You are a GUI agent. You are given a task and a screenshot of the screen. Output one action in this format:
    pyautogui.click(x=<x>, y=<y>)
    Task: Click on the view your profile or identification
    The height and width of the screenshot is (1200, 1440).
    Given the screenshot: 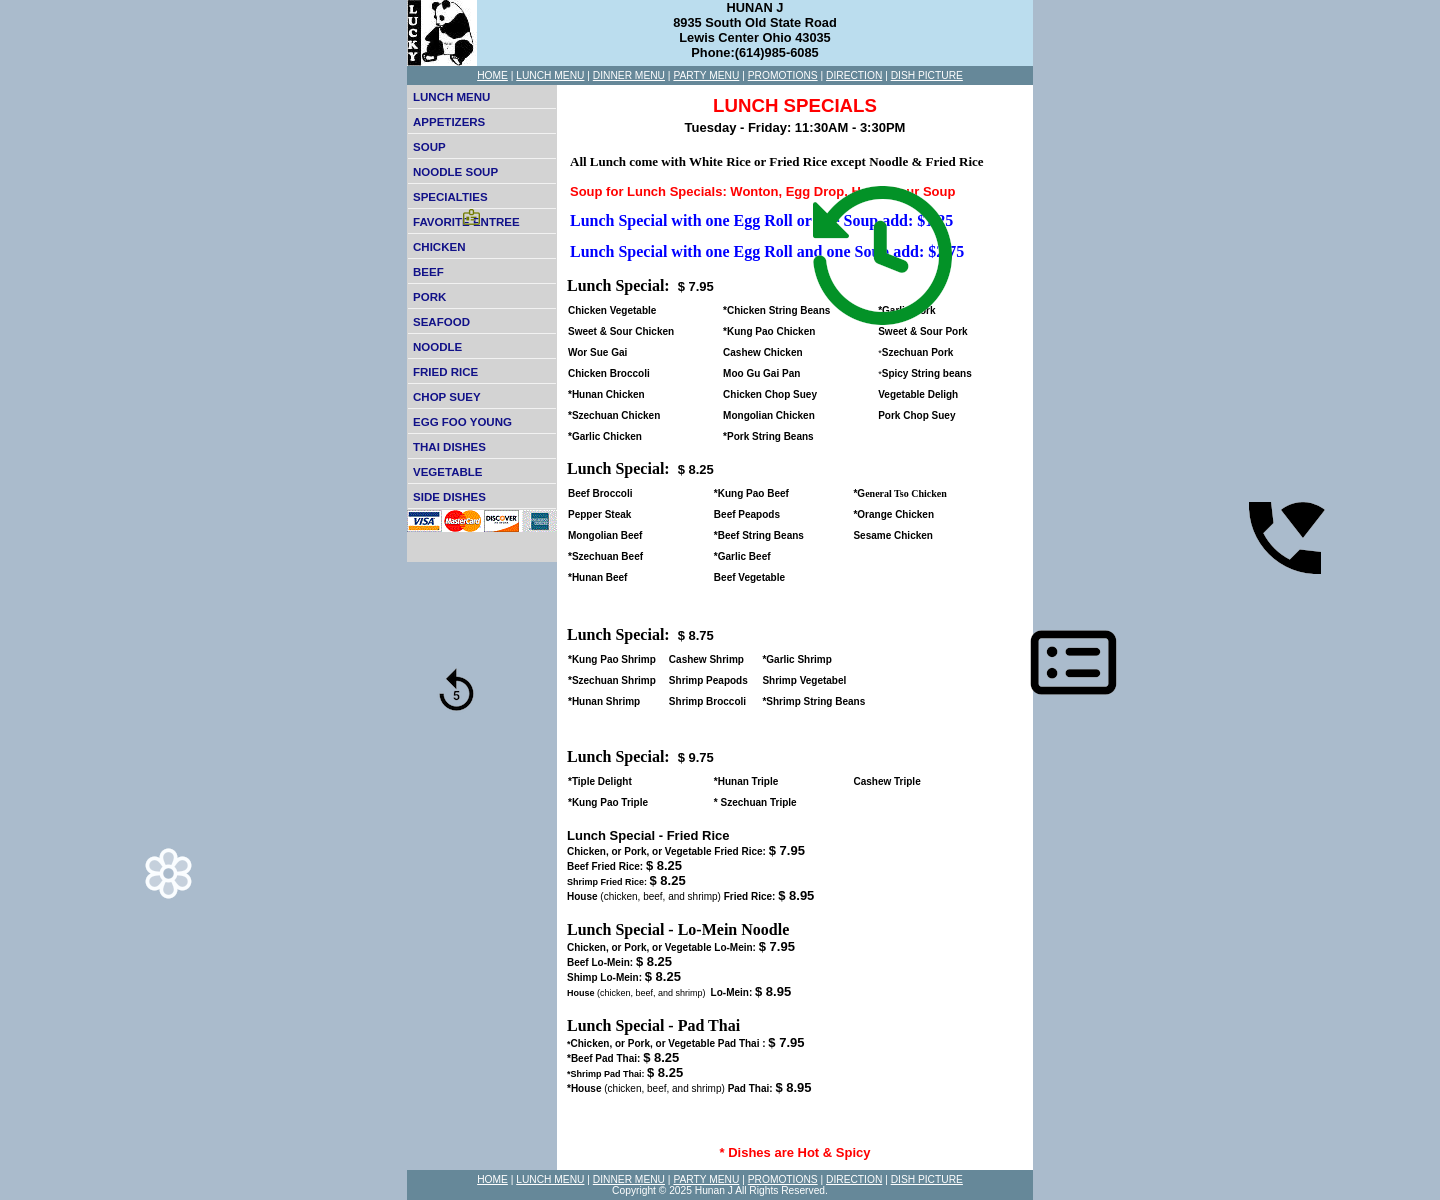 What is the action you would take?
    pyautogui.click(x=471, y=217)
    